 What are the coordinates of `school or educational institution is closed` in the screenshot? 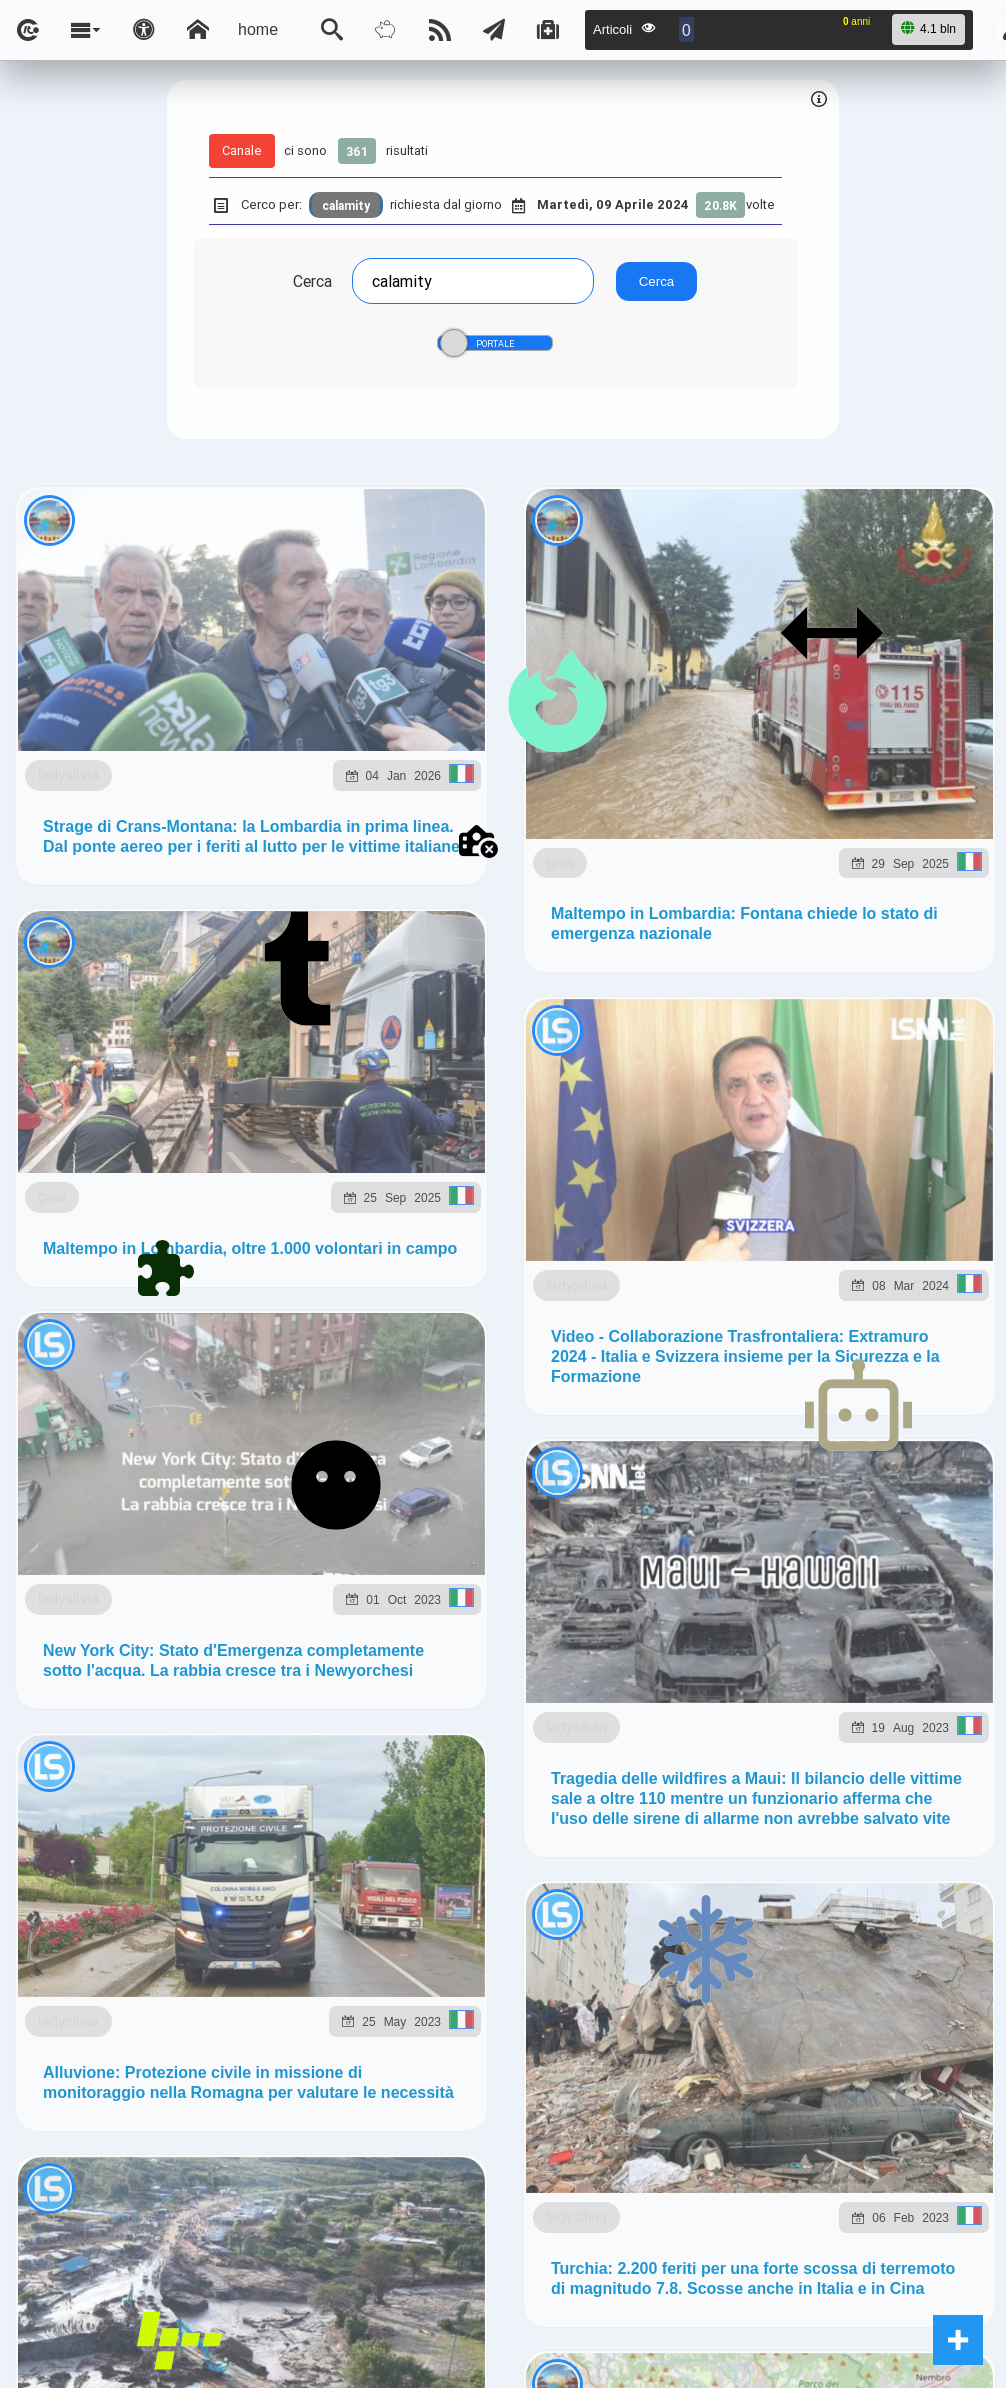 It's located at (478, 840).